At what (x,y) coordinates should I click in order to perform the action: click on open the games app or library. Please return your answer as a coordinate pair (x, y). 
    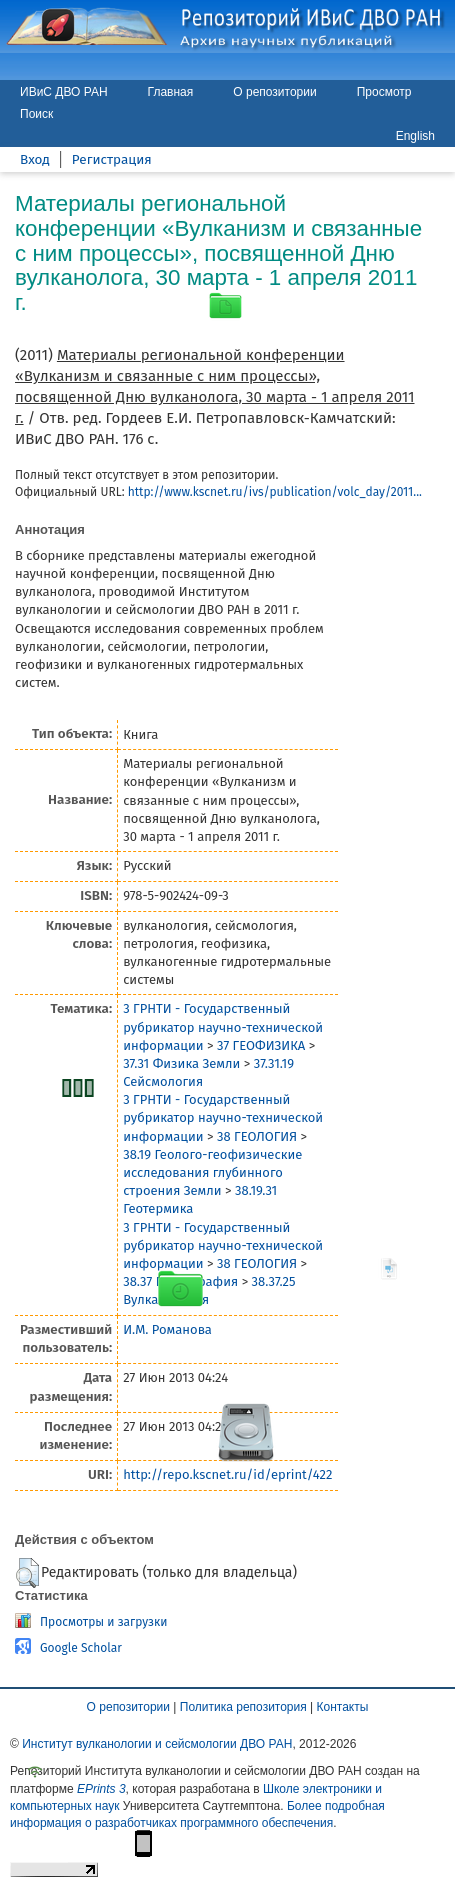
    Looking at the image, I should click on (58, 25).